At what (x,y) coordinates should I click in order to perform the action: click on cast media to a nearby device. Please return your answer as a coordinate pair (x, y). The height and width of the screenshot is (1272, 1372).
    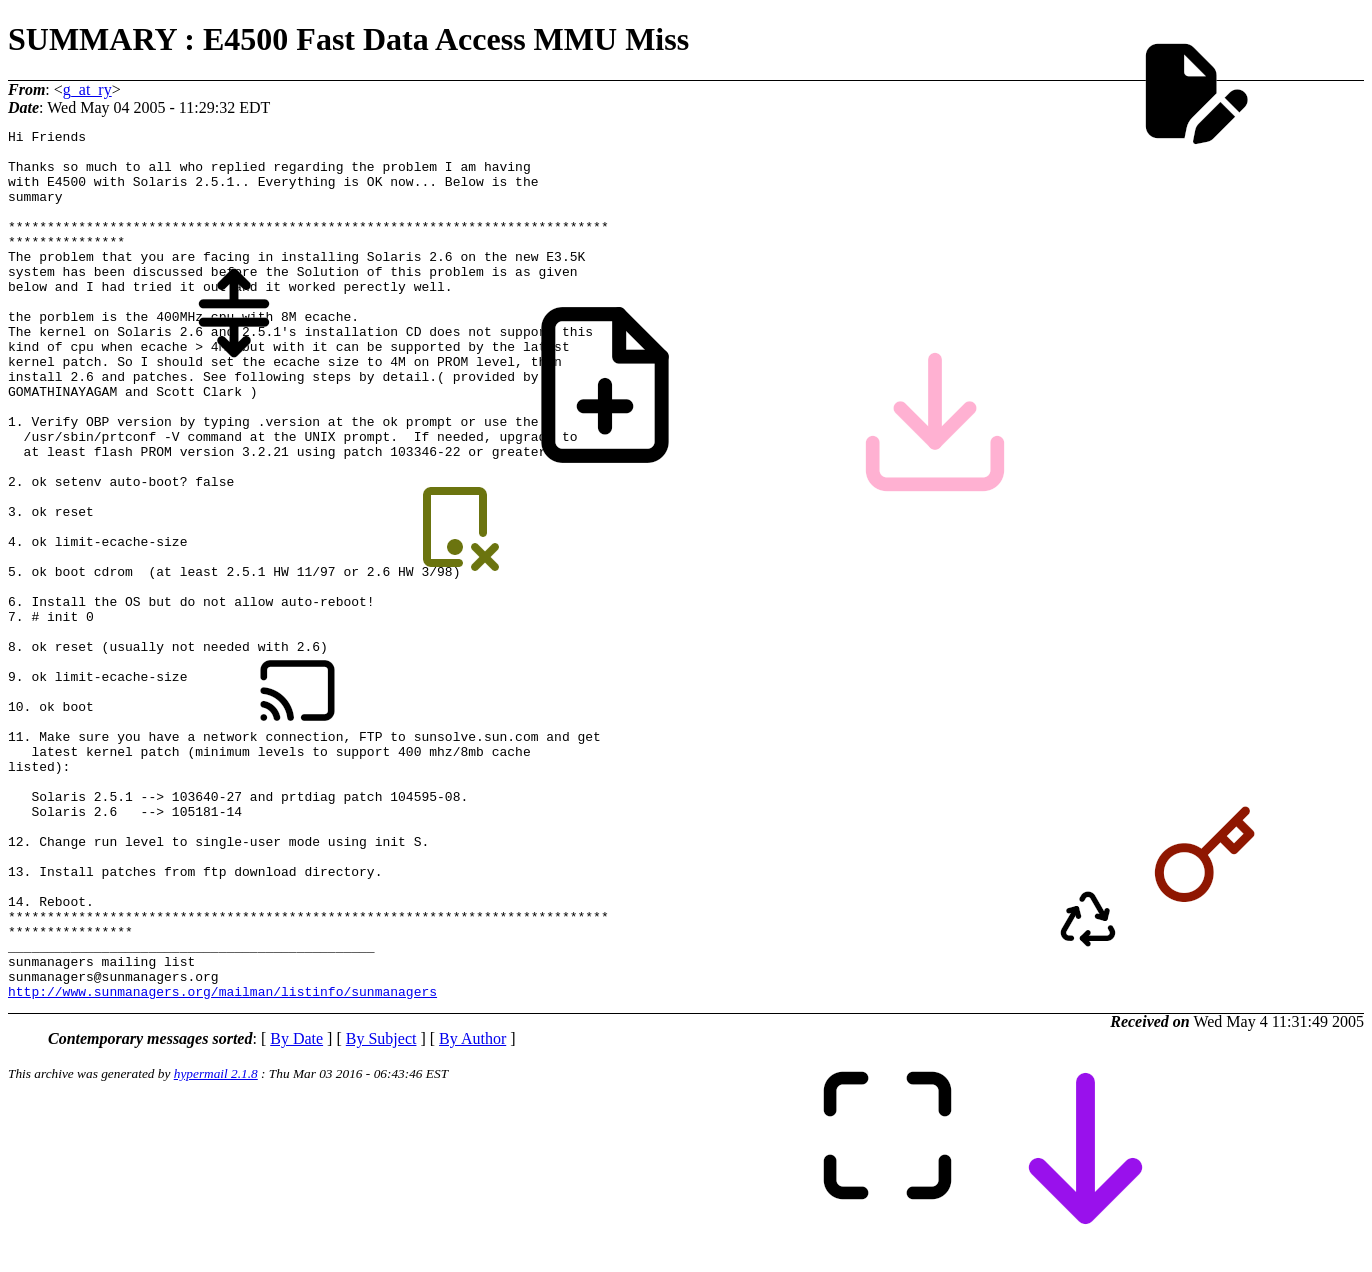
    Looking at the image, I should click on (297, 690).